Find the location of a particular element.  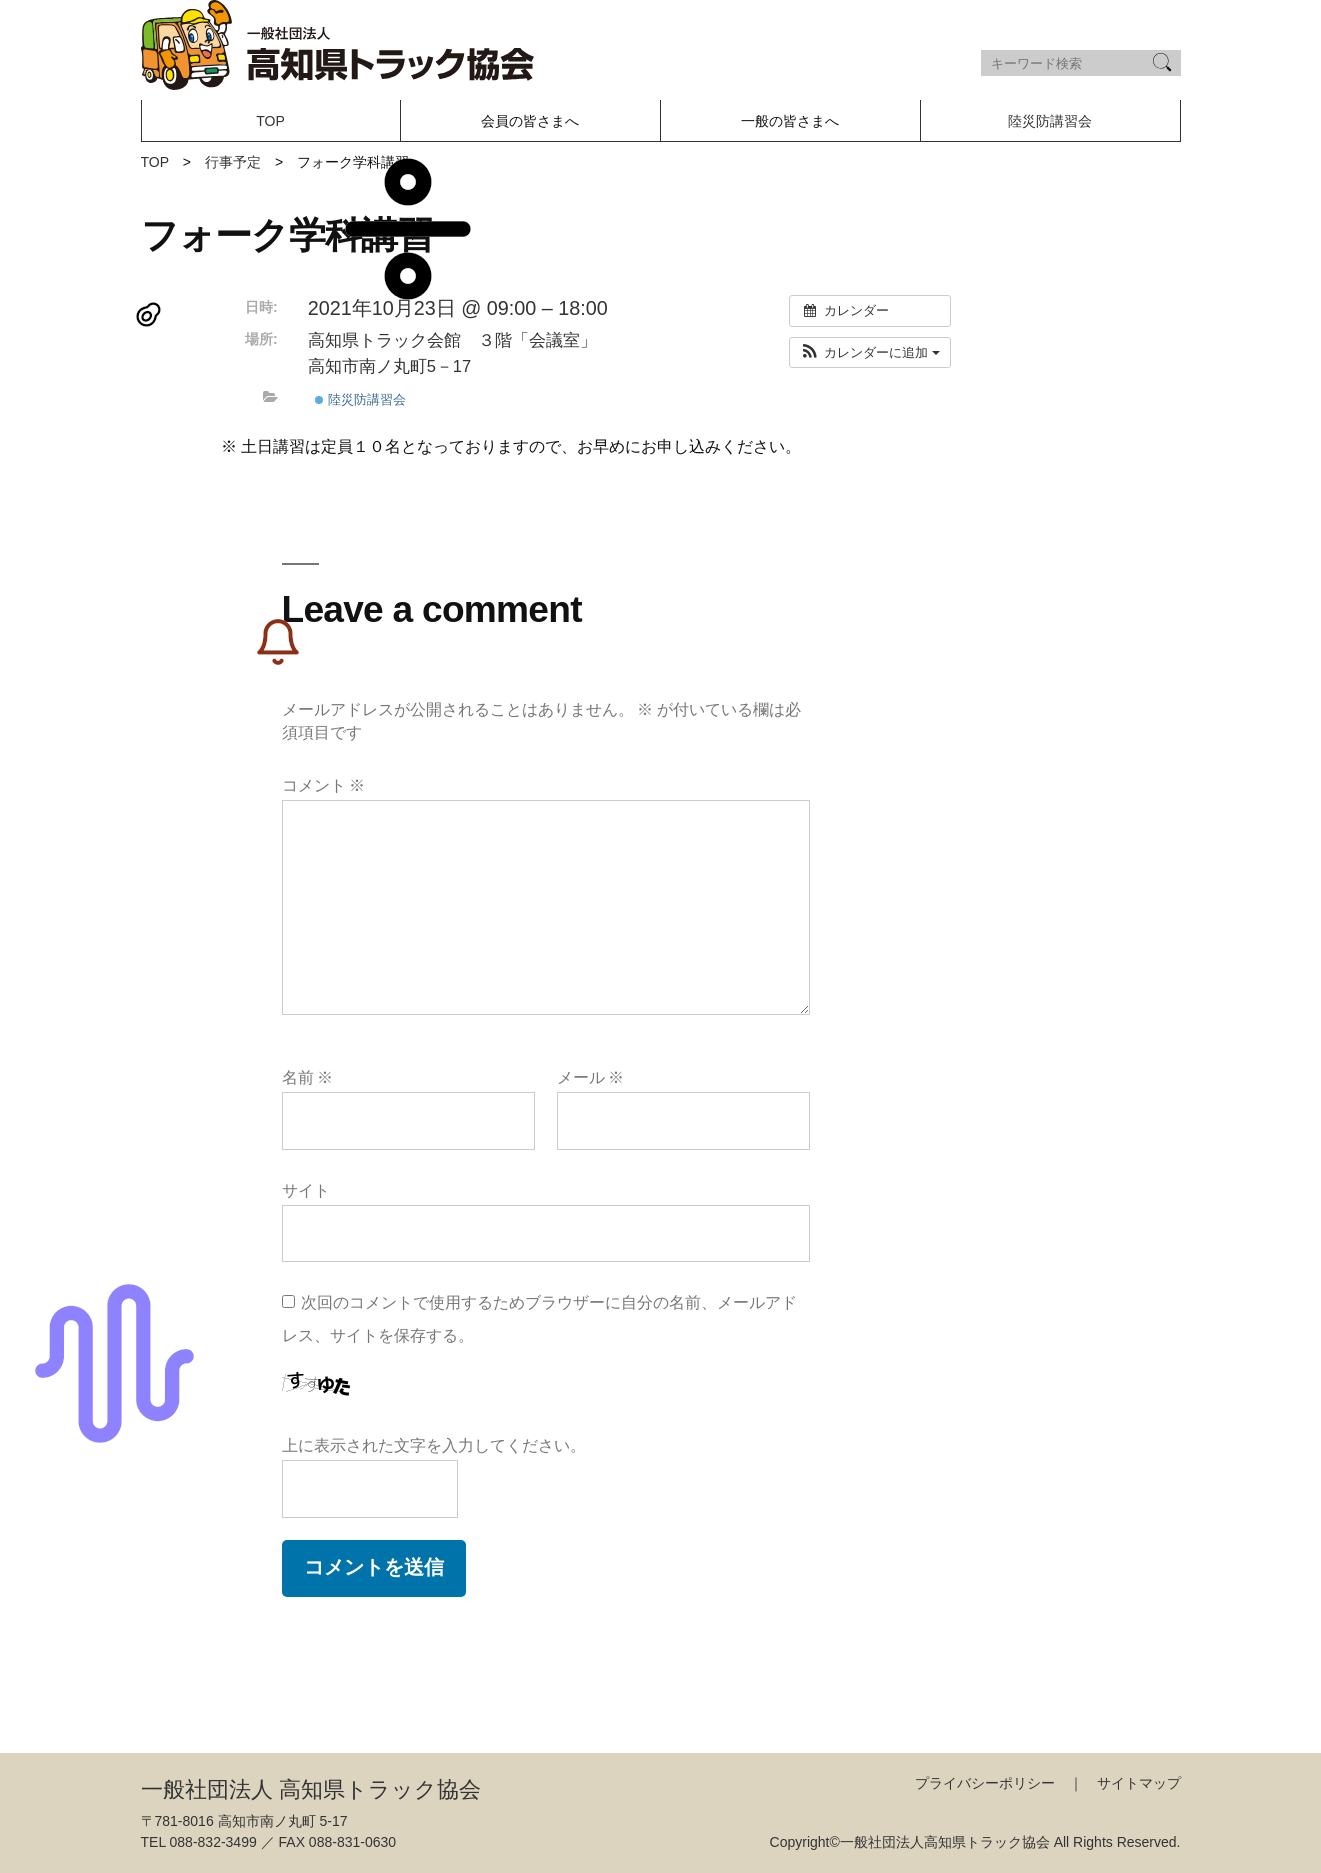

perform division calculation is located at coordinates (408, 229).